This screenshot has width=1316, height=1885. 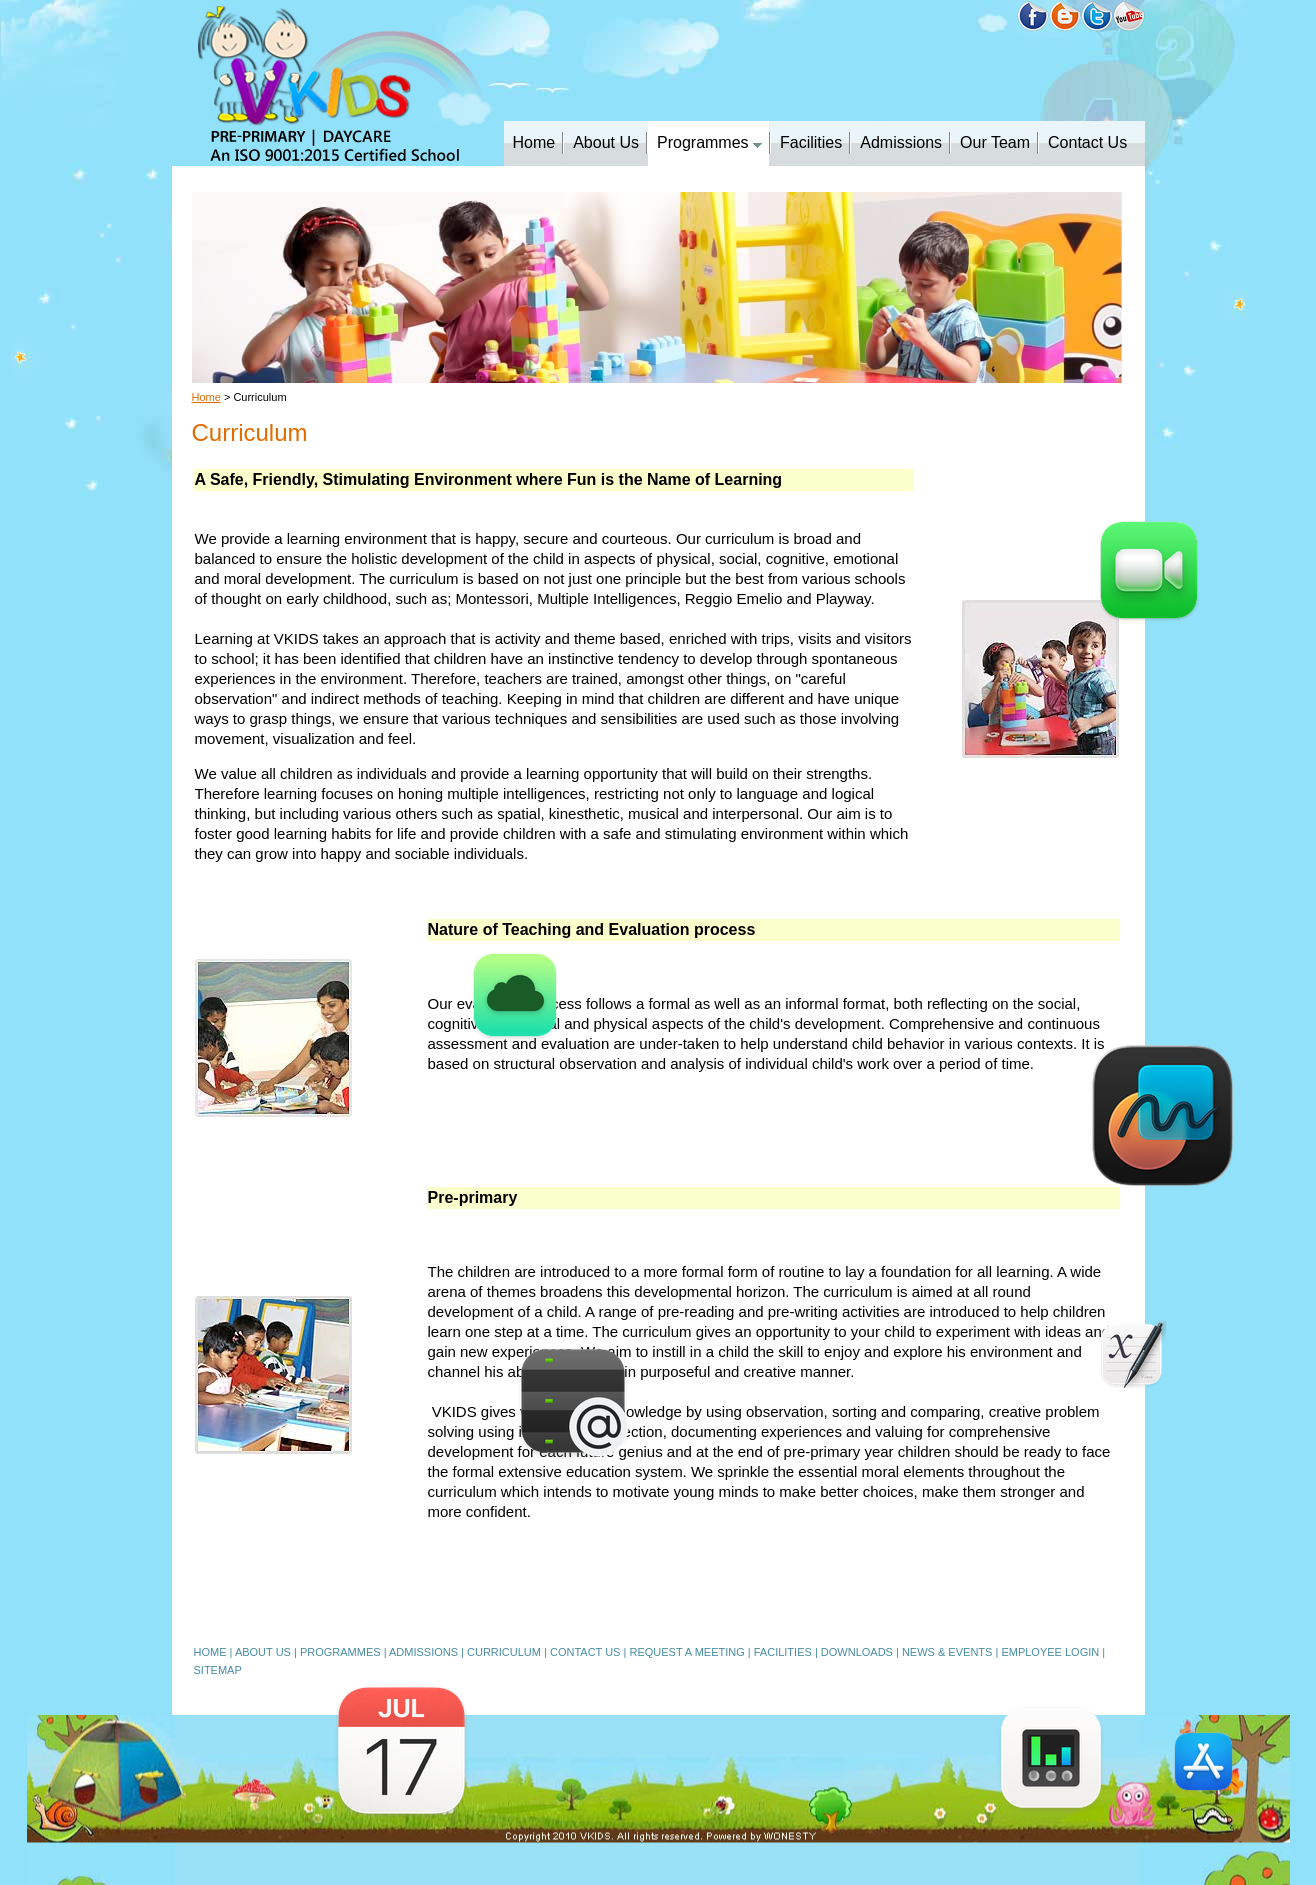 I want to click on open xournal note-taking app, so click(x=1131, y=1354).